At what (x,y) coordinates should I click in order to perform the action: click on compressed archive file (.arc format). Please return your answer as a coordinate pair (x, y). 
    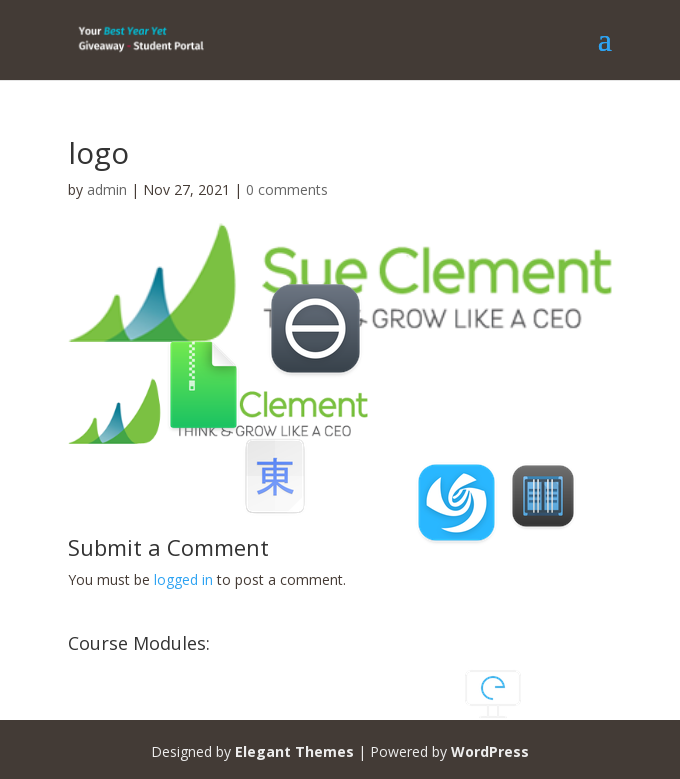
    Looking at the image, I should click on (203, 386).